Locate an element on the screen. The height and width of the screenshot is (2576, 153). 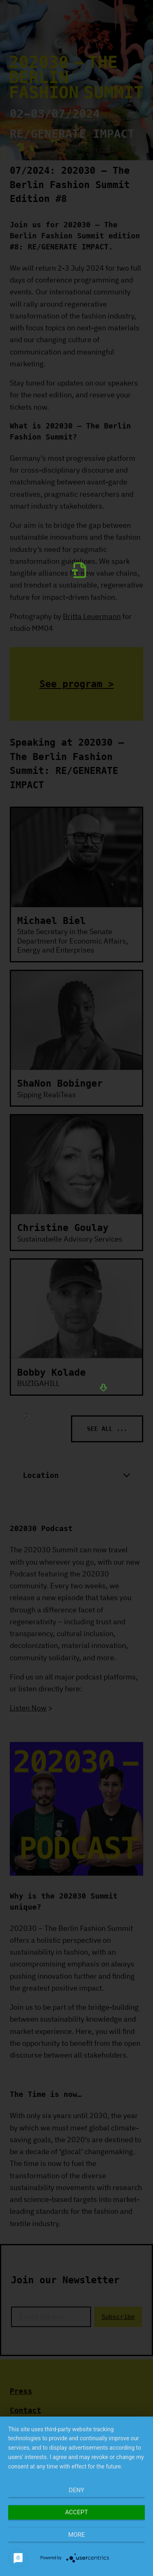
edit clipboard contents is located at coordinates (27, 1416).